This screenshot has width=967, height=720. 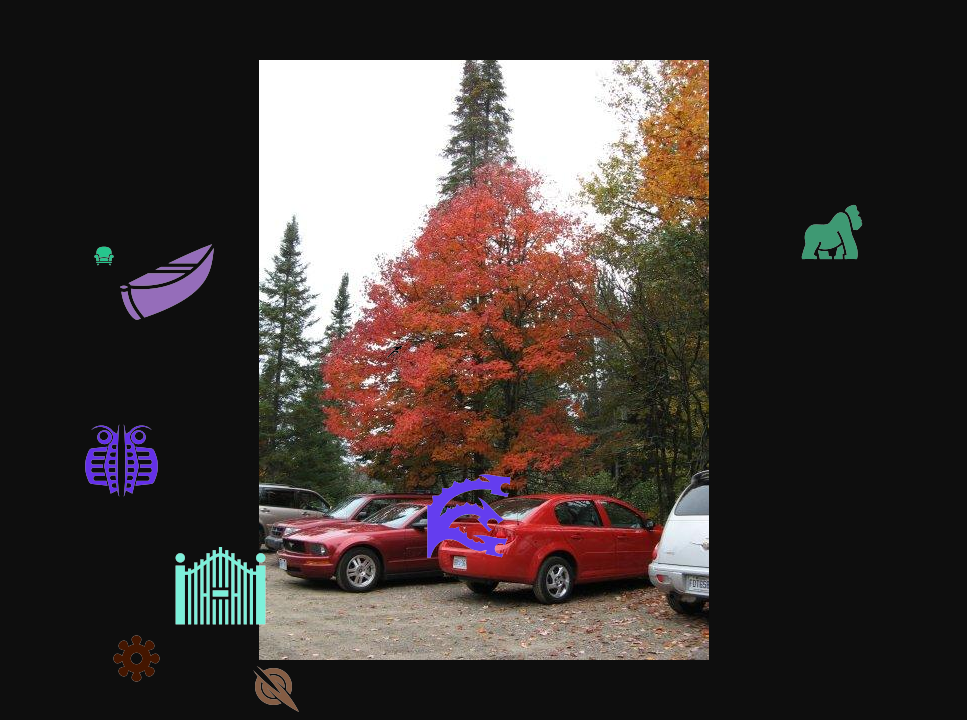 I want to click on access canoe or kayak rental options, so click(x=167, y=282).